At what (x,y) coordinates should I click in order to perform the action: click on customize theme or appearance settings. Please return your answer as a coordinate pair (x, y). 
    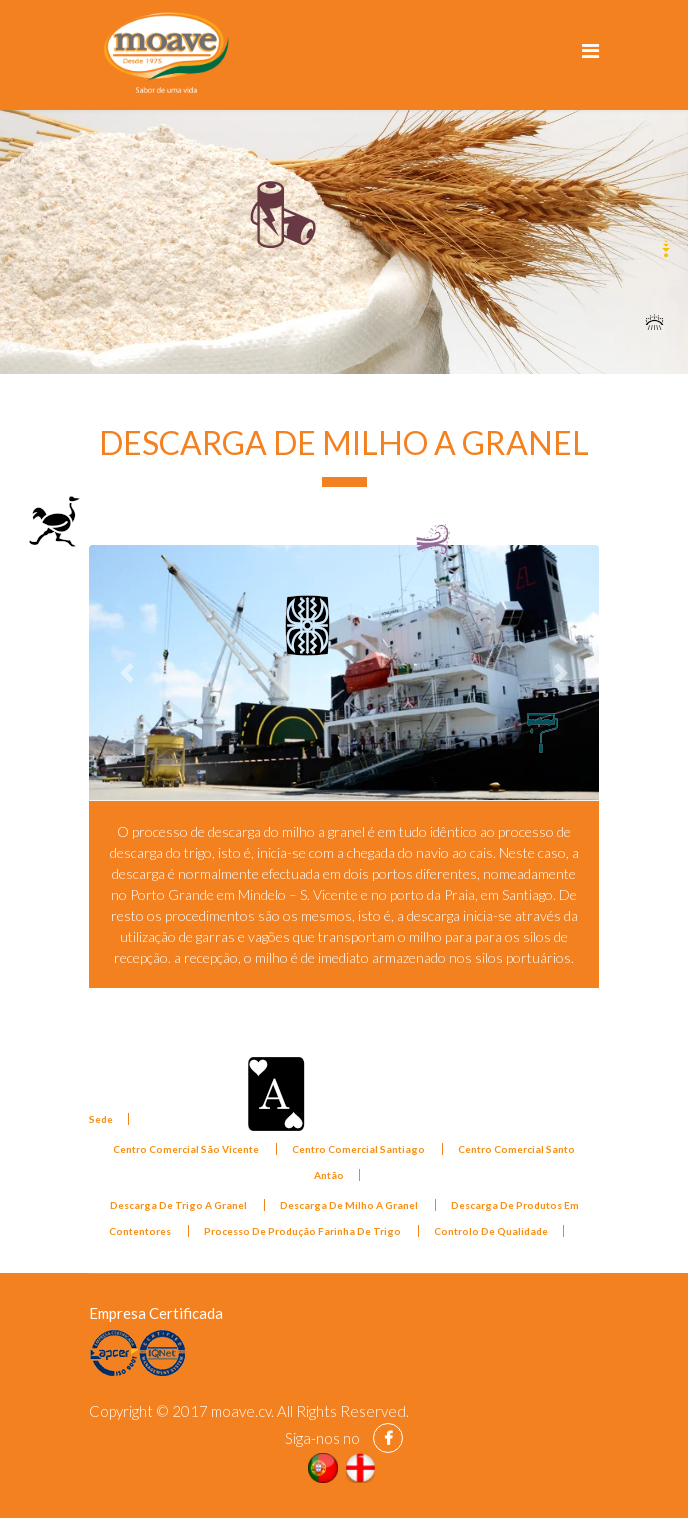
    Looking at the image, I should click on (541, 733).